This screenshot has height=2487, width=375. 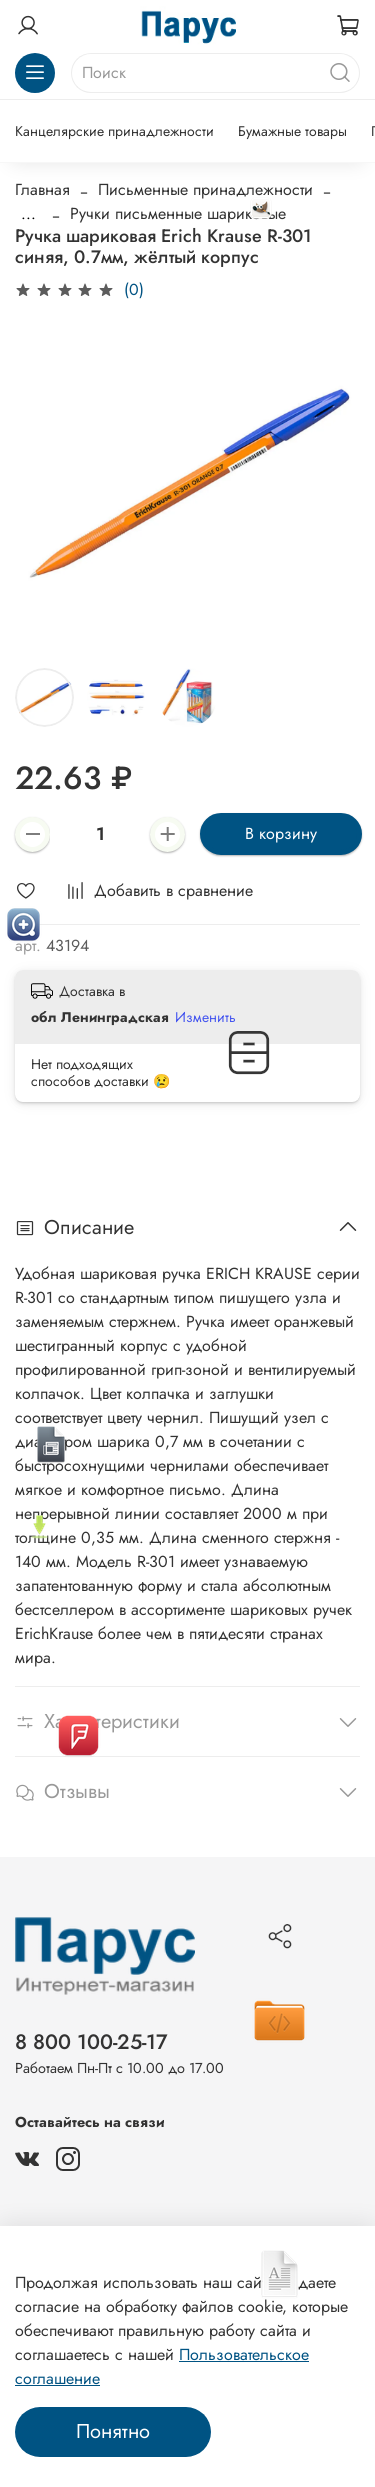 I want to click on open synology assistant app, so click(x=23, y=924).